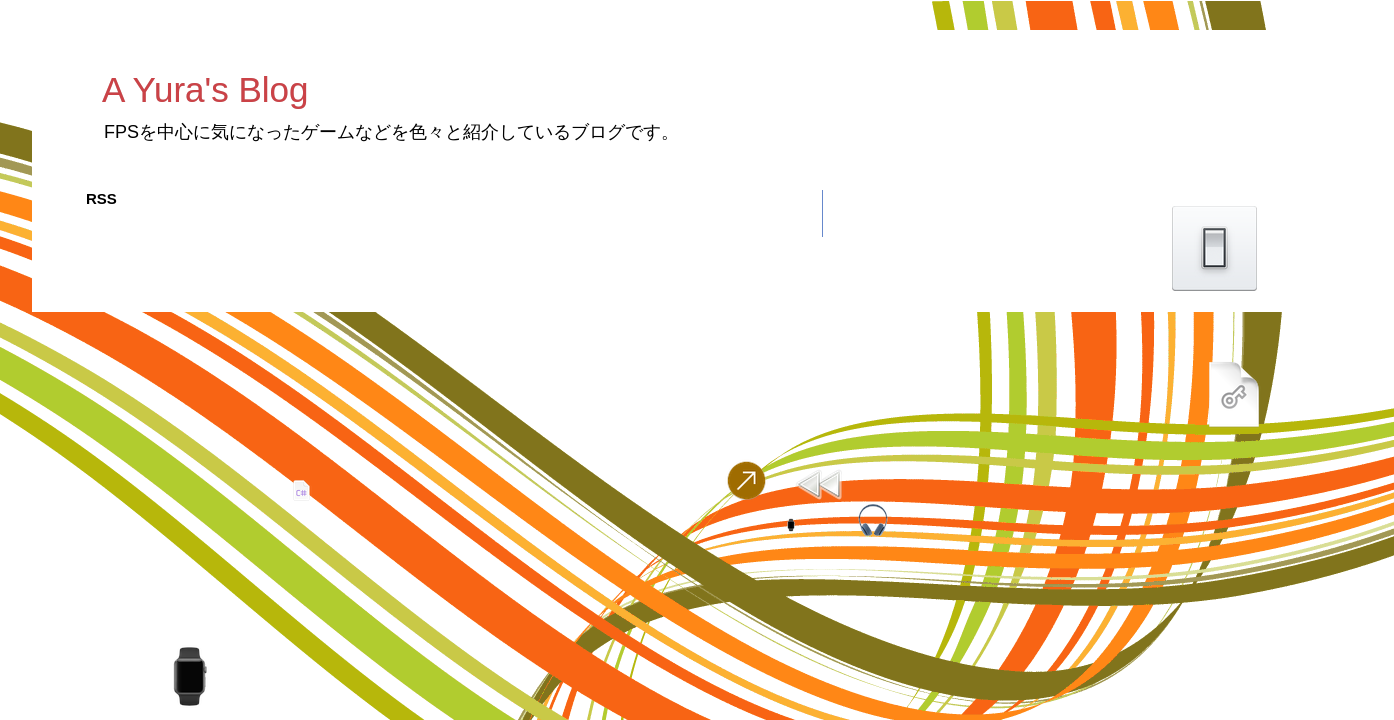 This screenshot has width=1394, height=720. I want to click on indicates a symbolic link or shortcut to another file, so click(746, 480).